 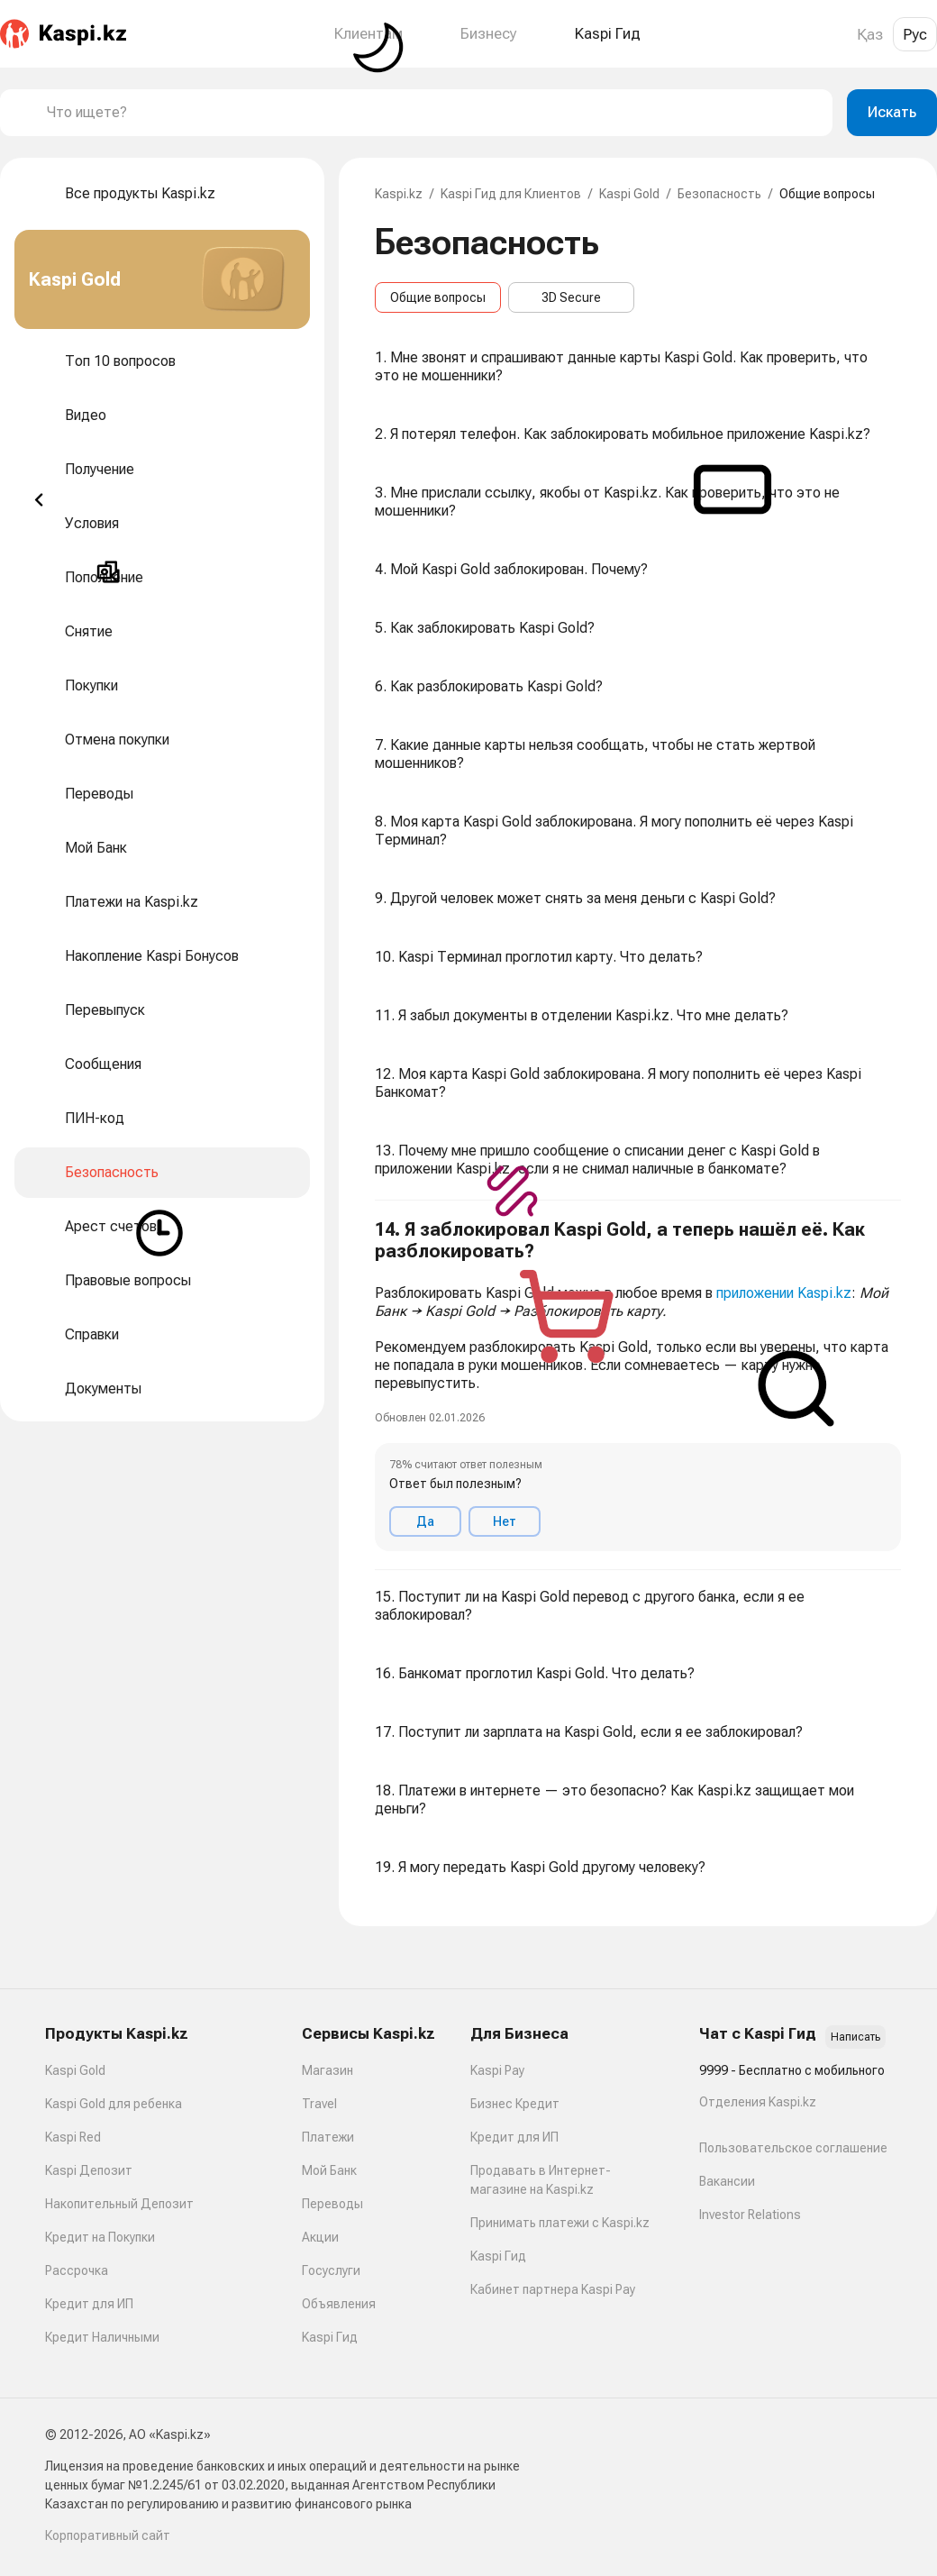 I want to click on switch to dark mode, so click(x=378, y=47).